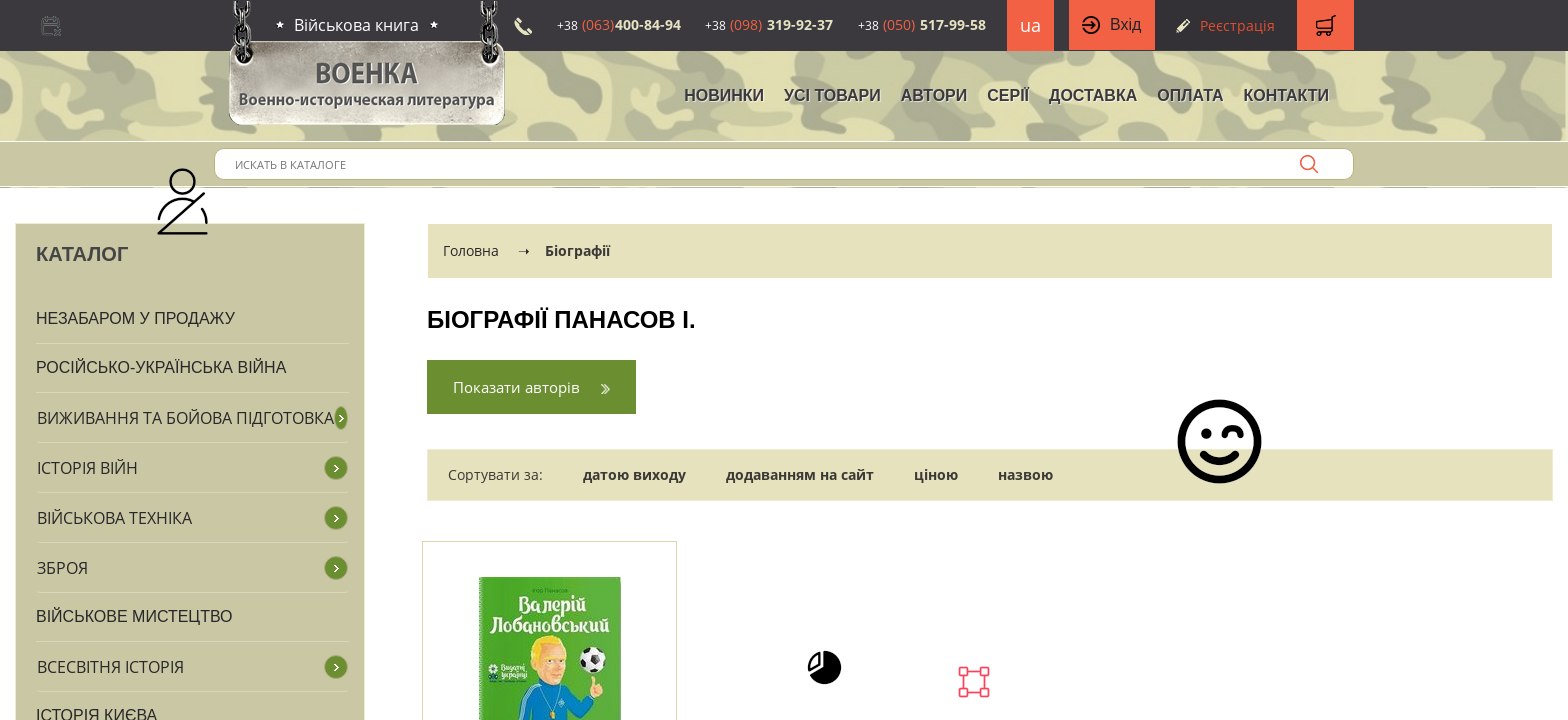  I want to click on fasten seatbelt reminder, so click(182, 201).